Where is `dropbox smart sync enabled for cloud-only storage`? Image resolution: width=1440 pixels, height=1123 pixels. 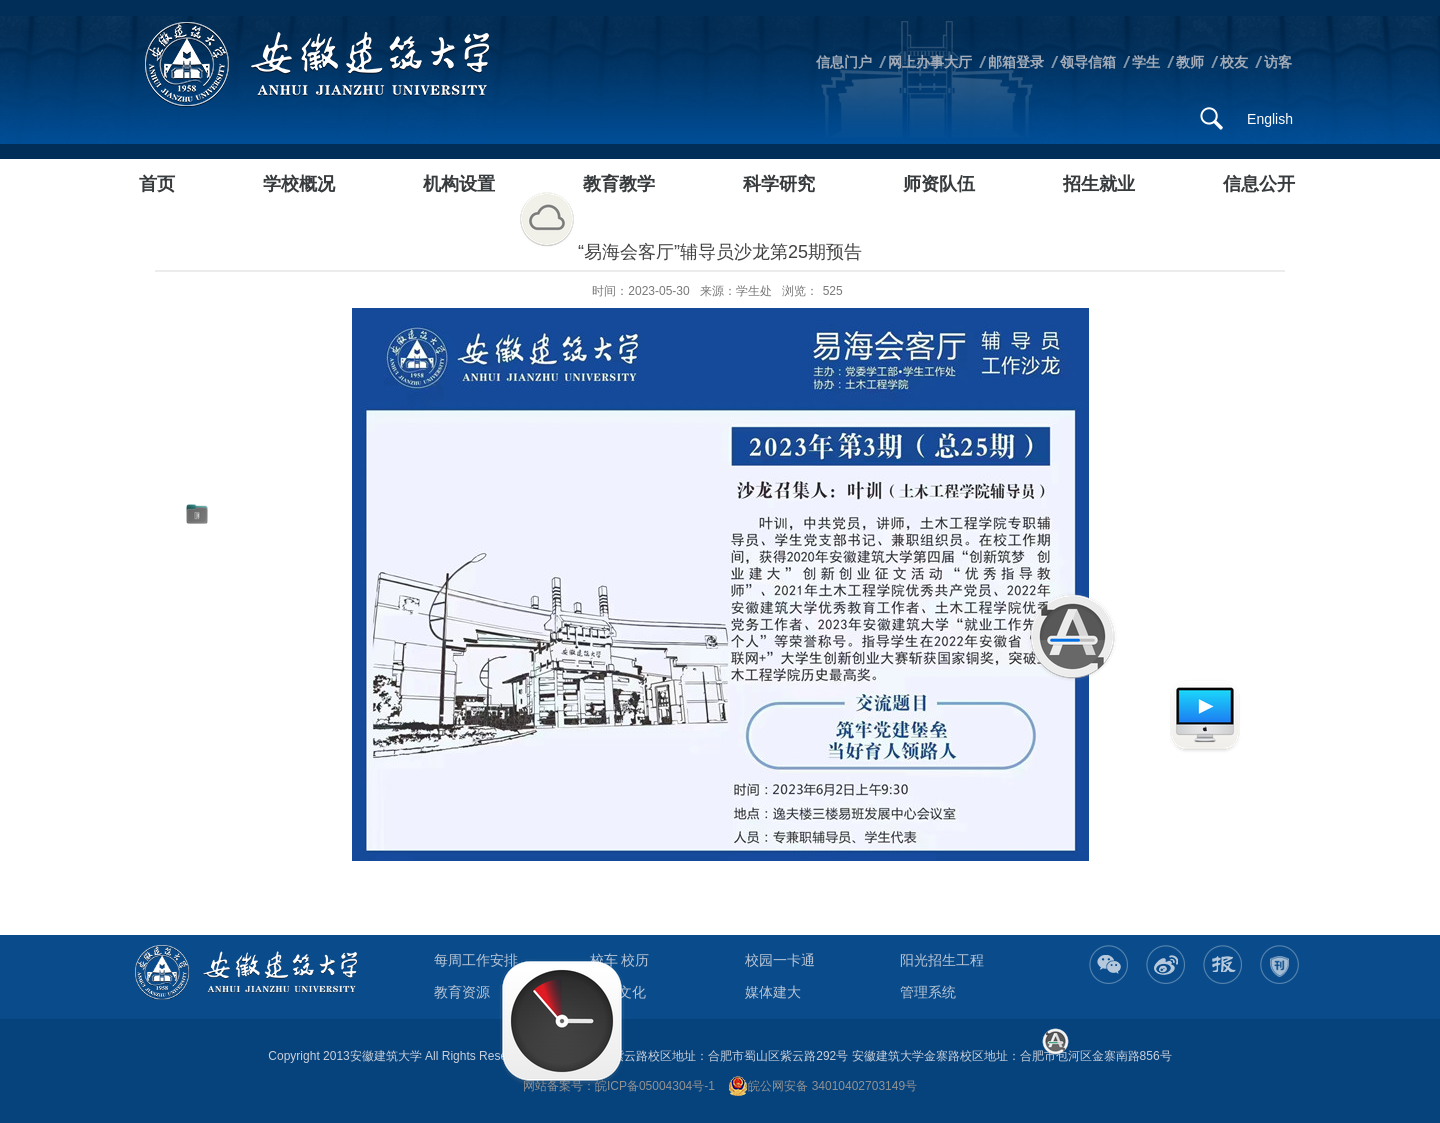 dropbox smart sync enabled for cloud-only storage is located at coordinates (547, 219).